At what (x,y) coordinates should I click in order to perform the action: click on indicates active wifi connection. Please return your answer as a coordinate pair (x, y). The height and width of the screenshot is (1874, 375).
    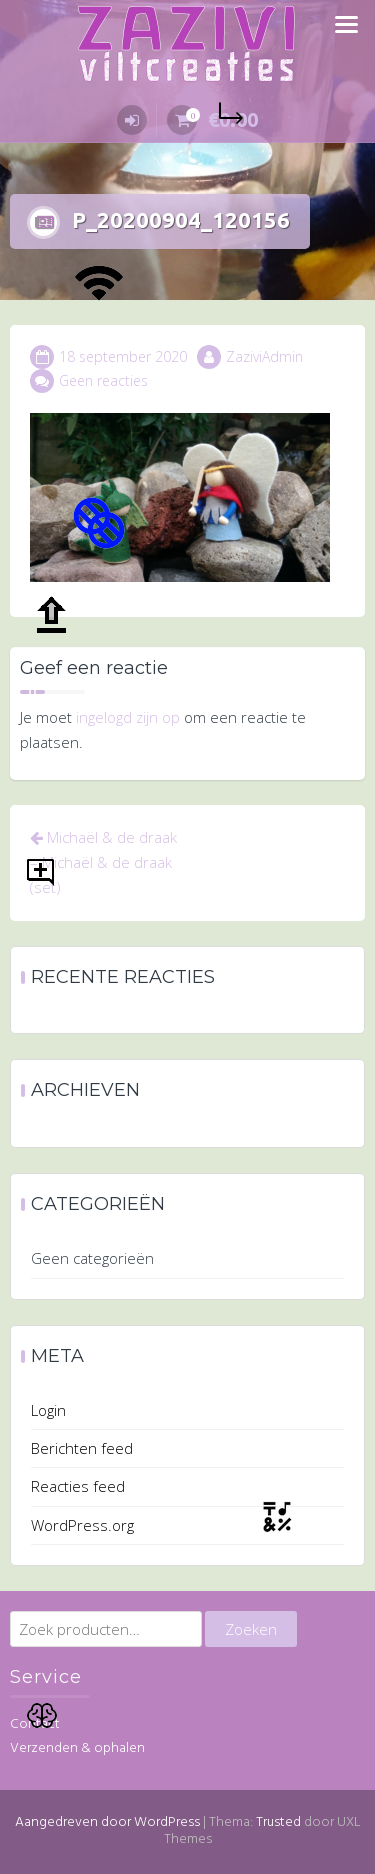
    Looking at the image, I should click on (99, 283).